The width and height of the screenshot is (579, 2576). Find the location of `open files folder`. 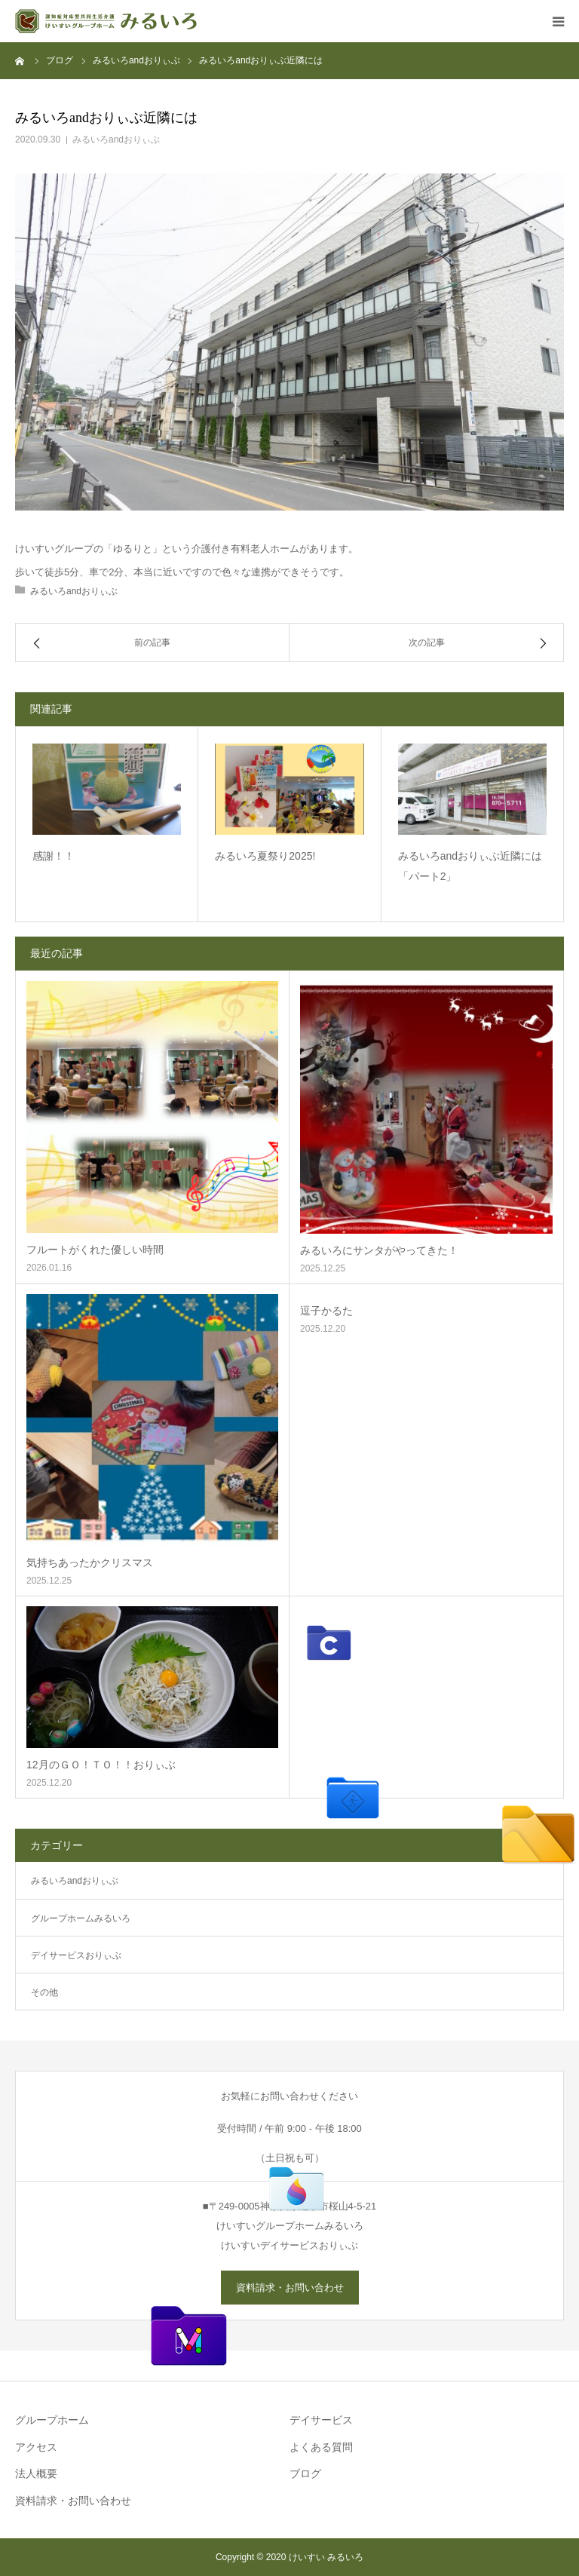

open files folder is located at coordinates (538, 1835).